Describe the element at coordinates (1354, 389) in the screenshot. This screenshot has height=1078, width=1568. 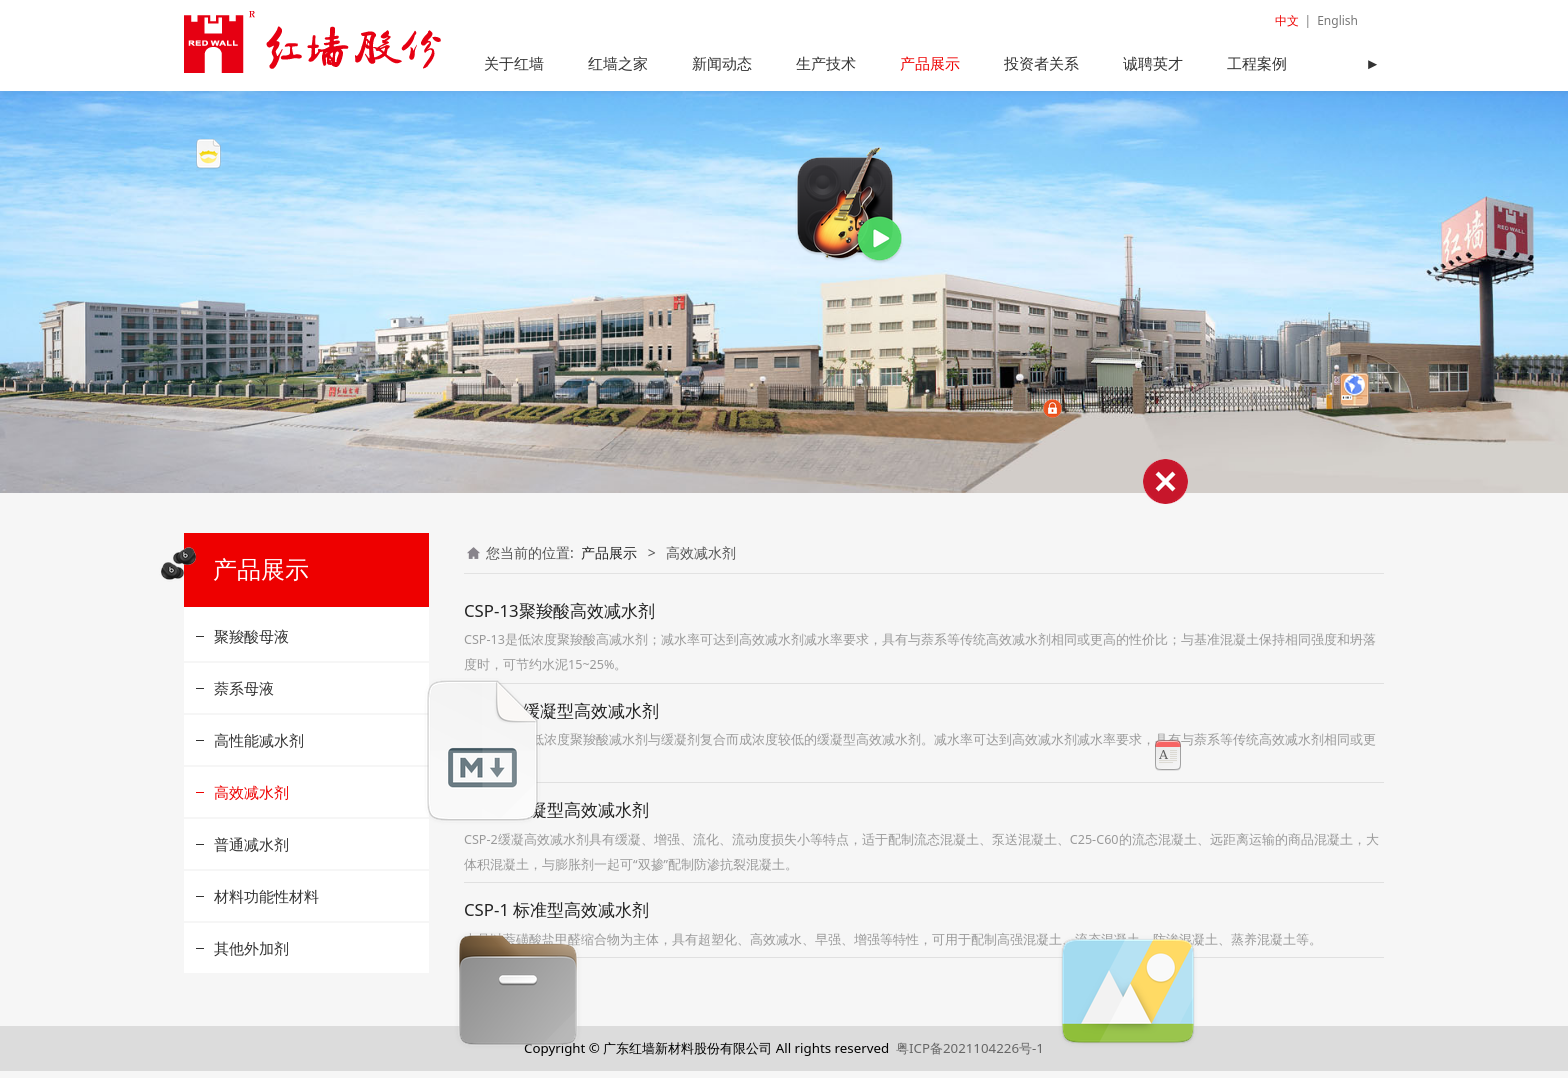
I see `indicates package cache is being updated` at that location.